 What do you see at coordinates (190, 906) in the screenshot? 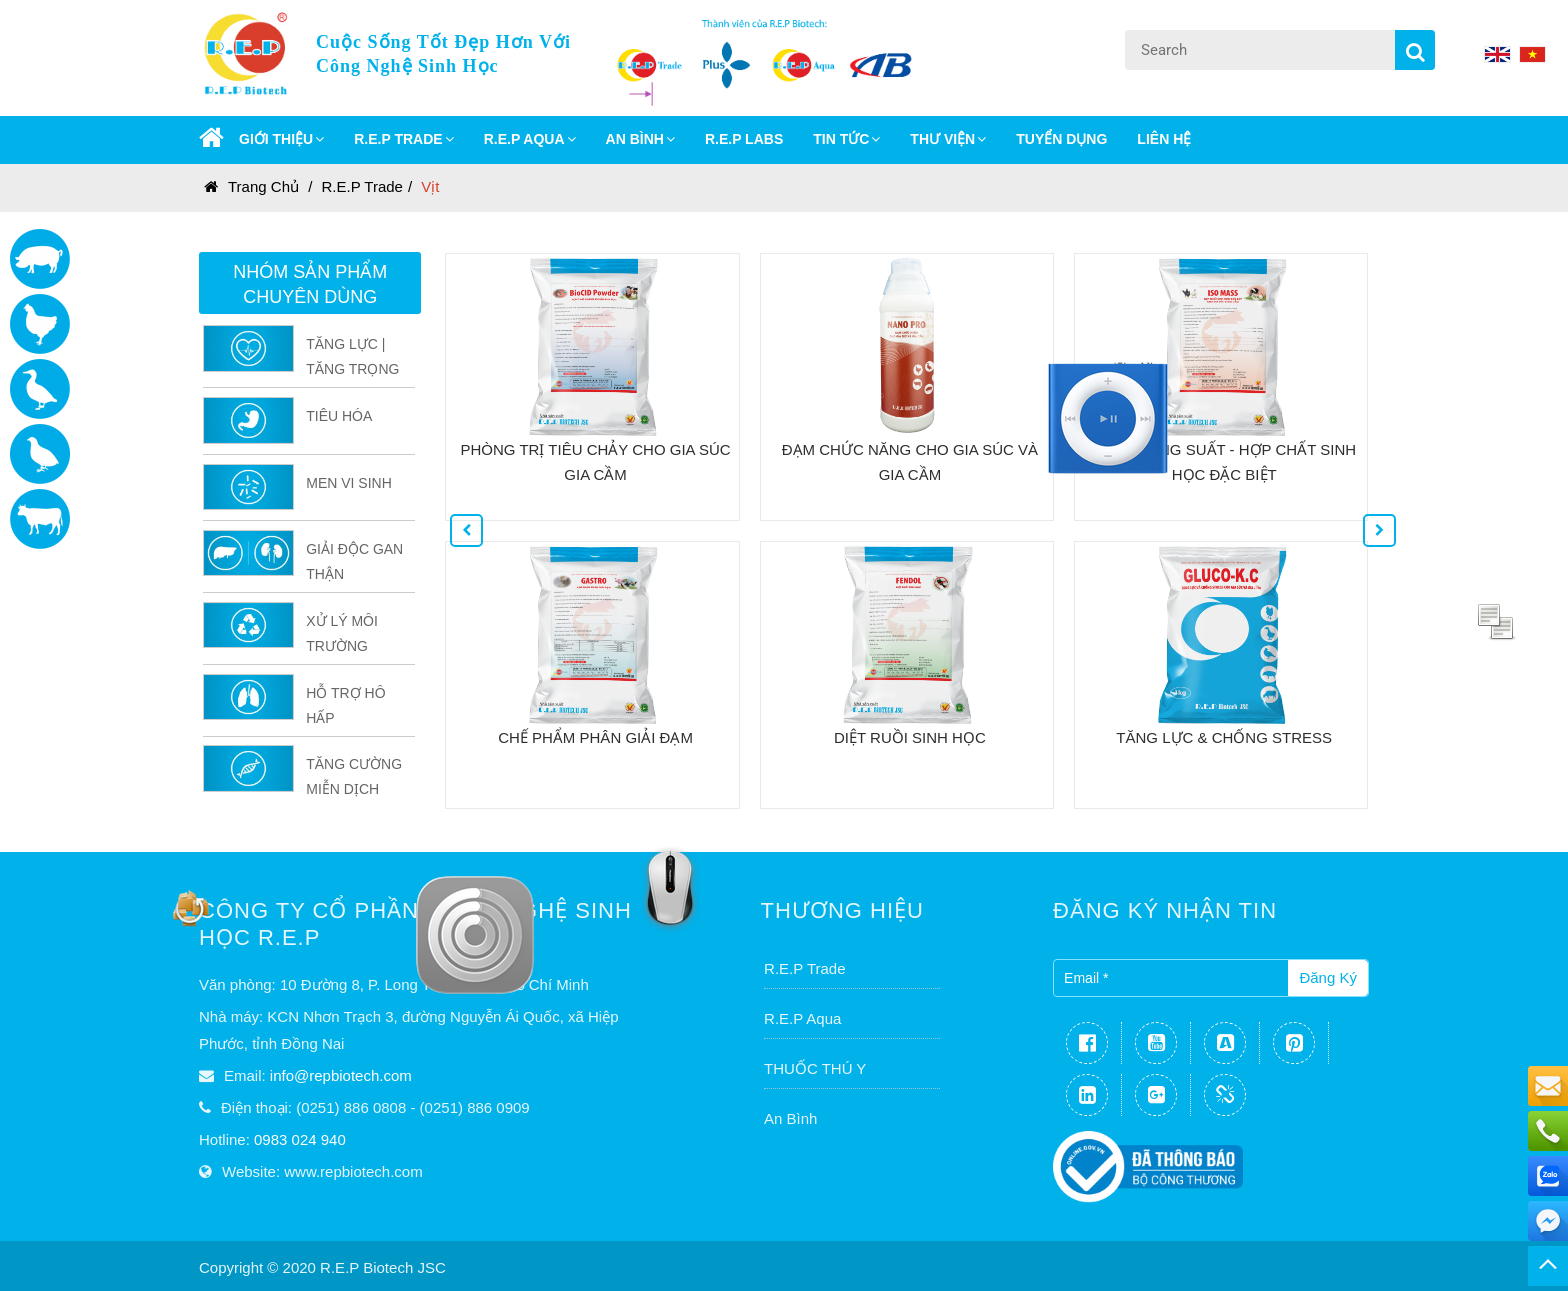
I see `check for available software updates` at bounding box center [190, 906].